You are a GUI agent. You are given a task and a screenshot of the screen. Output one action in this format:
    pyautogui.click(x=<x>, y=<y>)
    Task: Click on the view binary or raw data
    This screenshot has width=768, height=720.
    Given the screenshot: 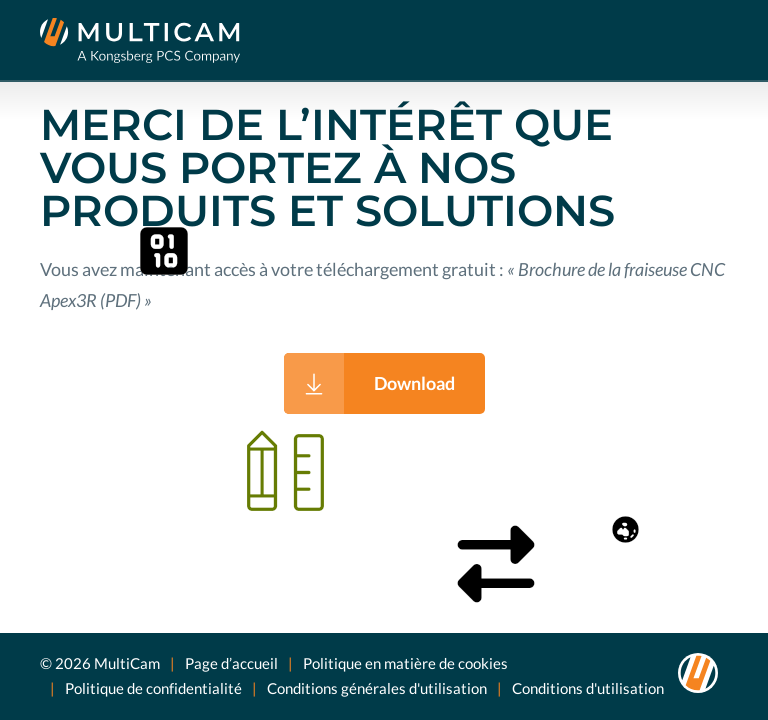 What is the action you would take?
    pyautogui.click(x=164, y=251)
    